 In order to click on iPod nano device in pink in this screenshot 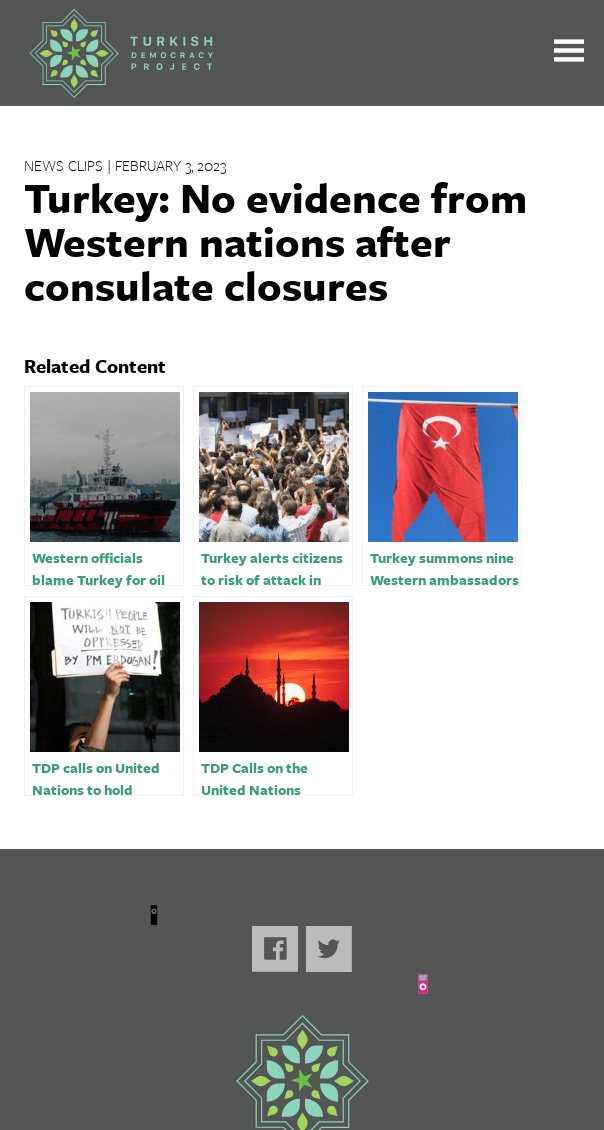, I will do `click(423, 984)`.